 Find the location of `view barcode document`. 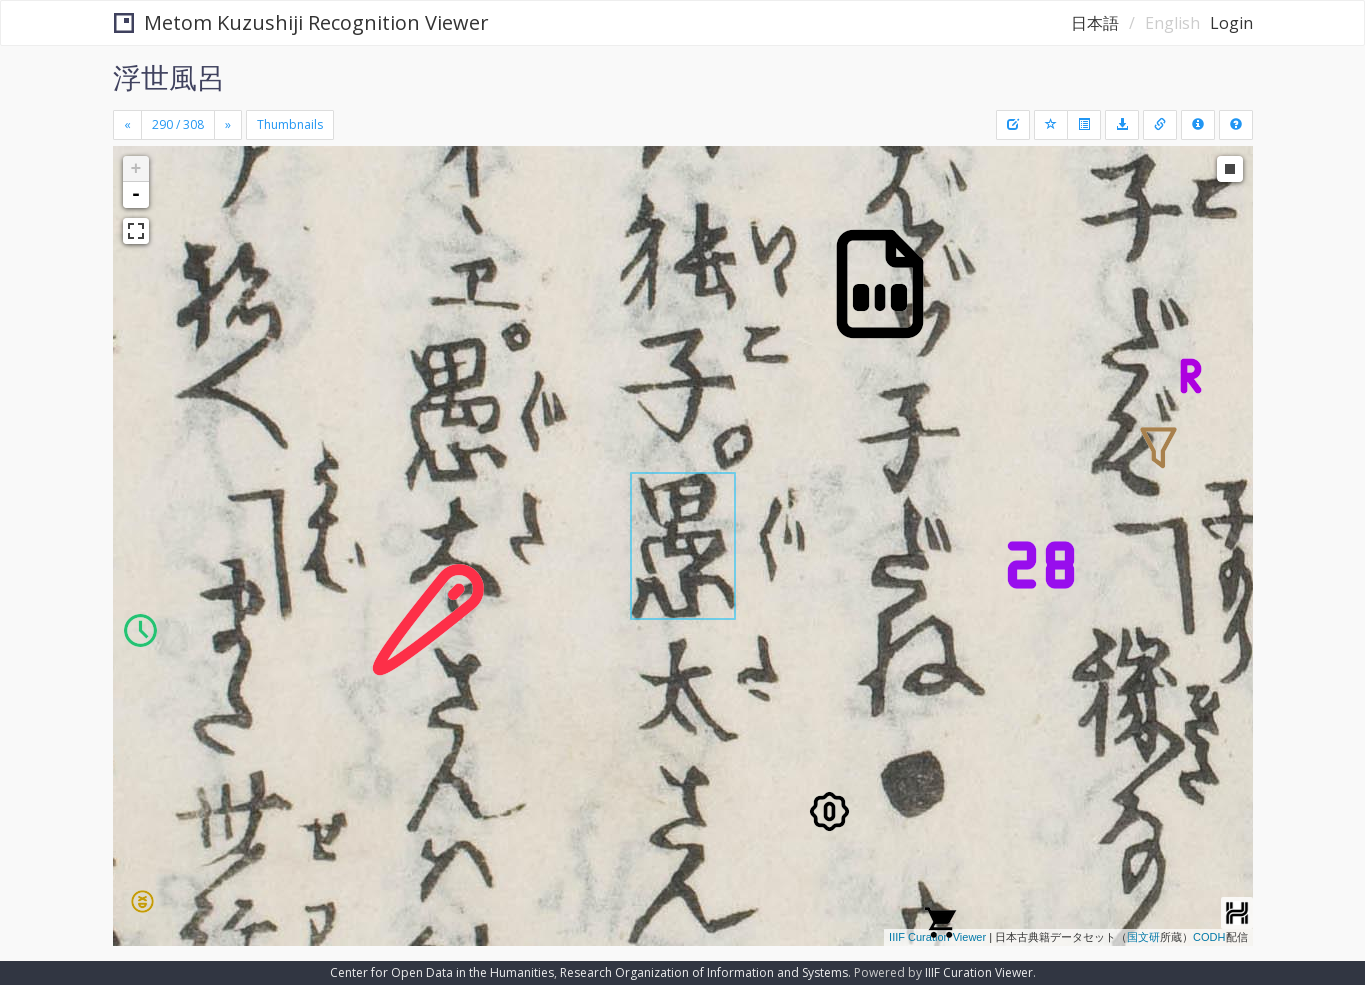

view barcode document is located at coordinates (880, 284).